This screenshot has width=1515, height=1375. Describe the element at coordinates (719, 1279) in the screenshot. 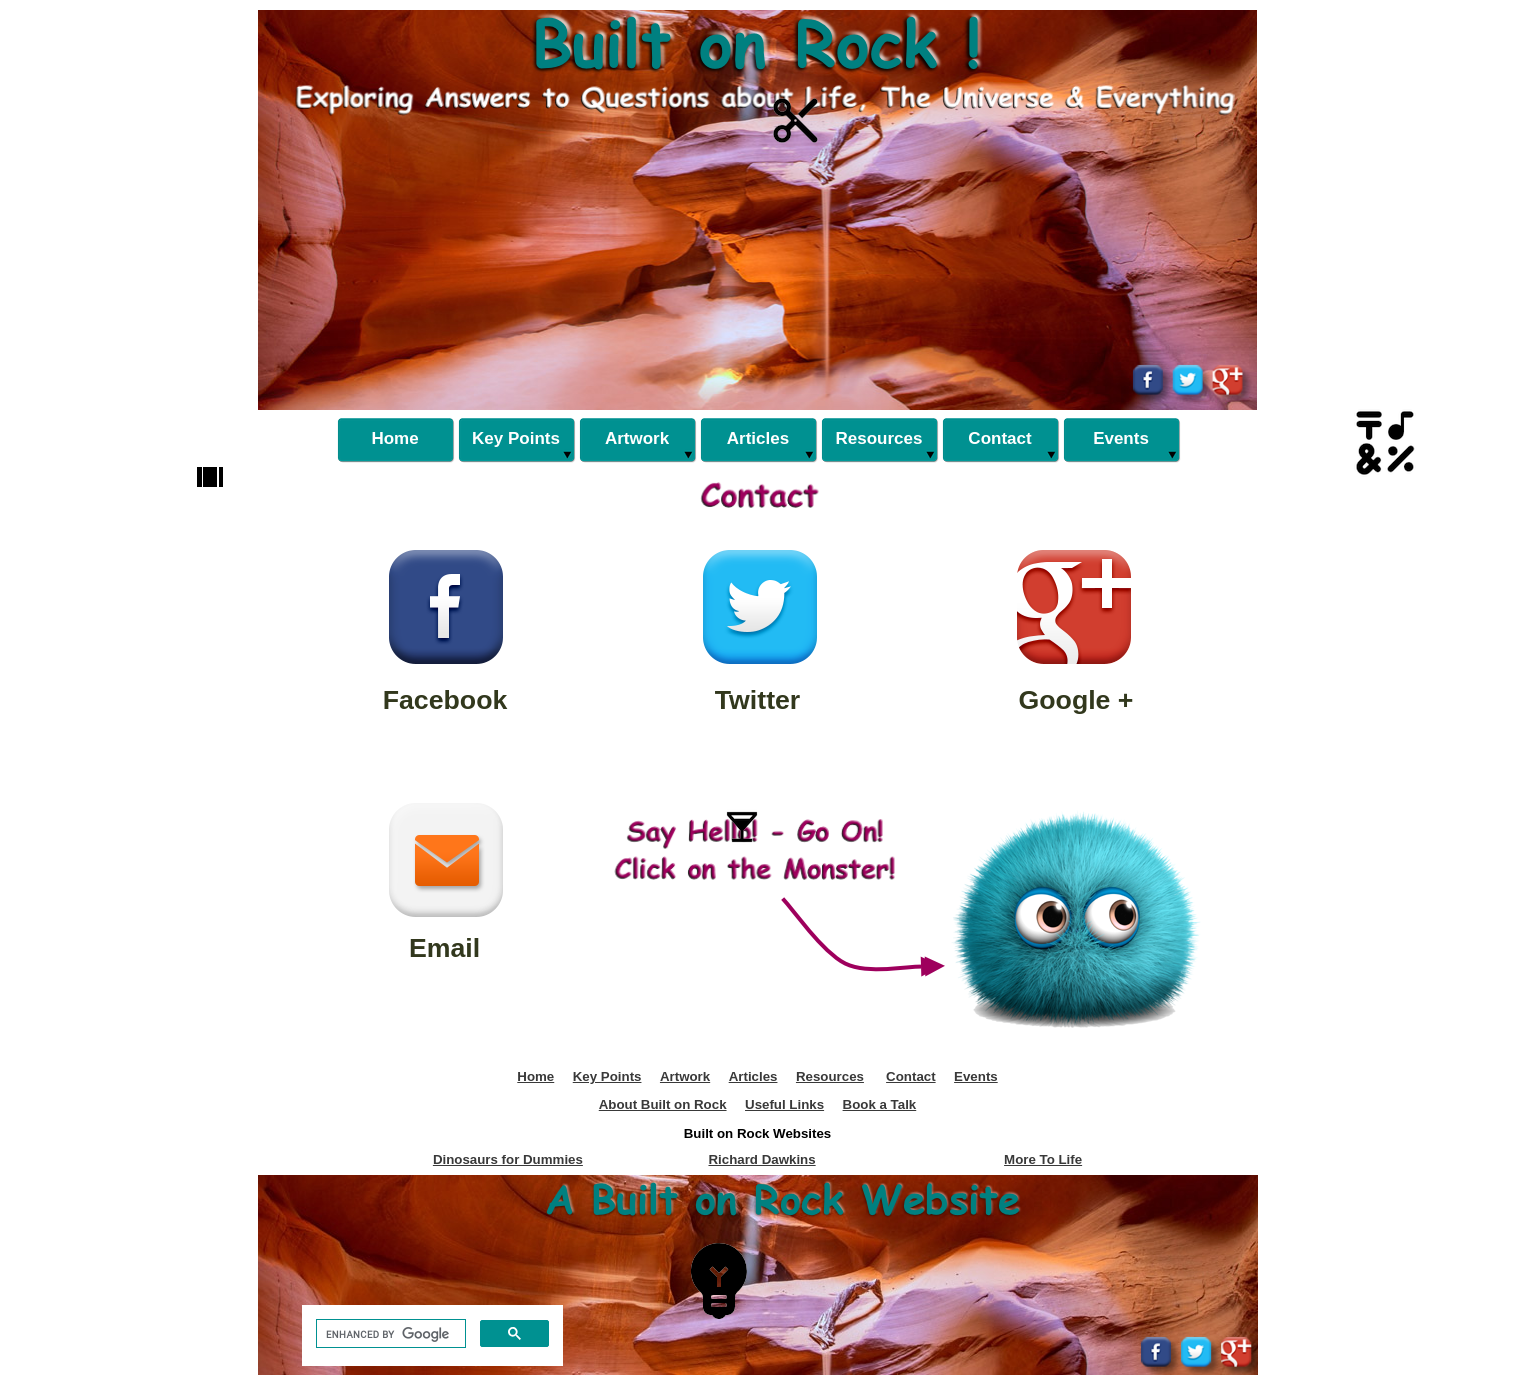

I see `access tips or ideas` at that location.